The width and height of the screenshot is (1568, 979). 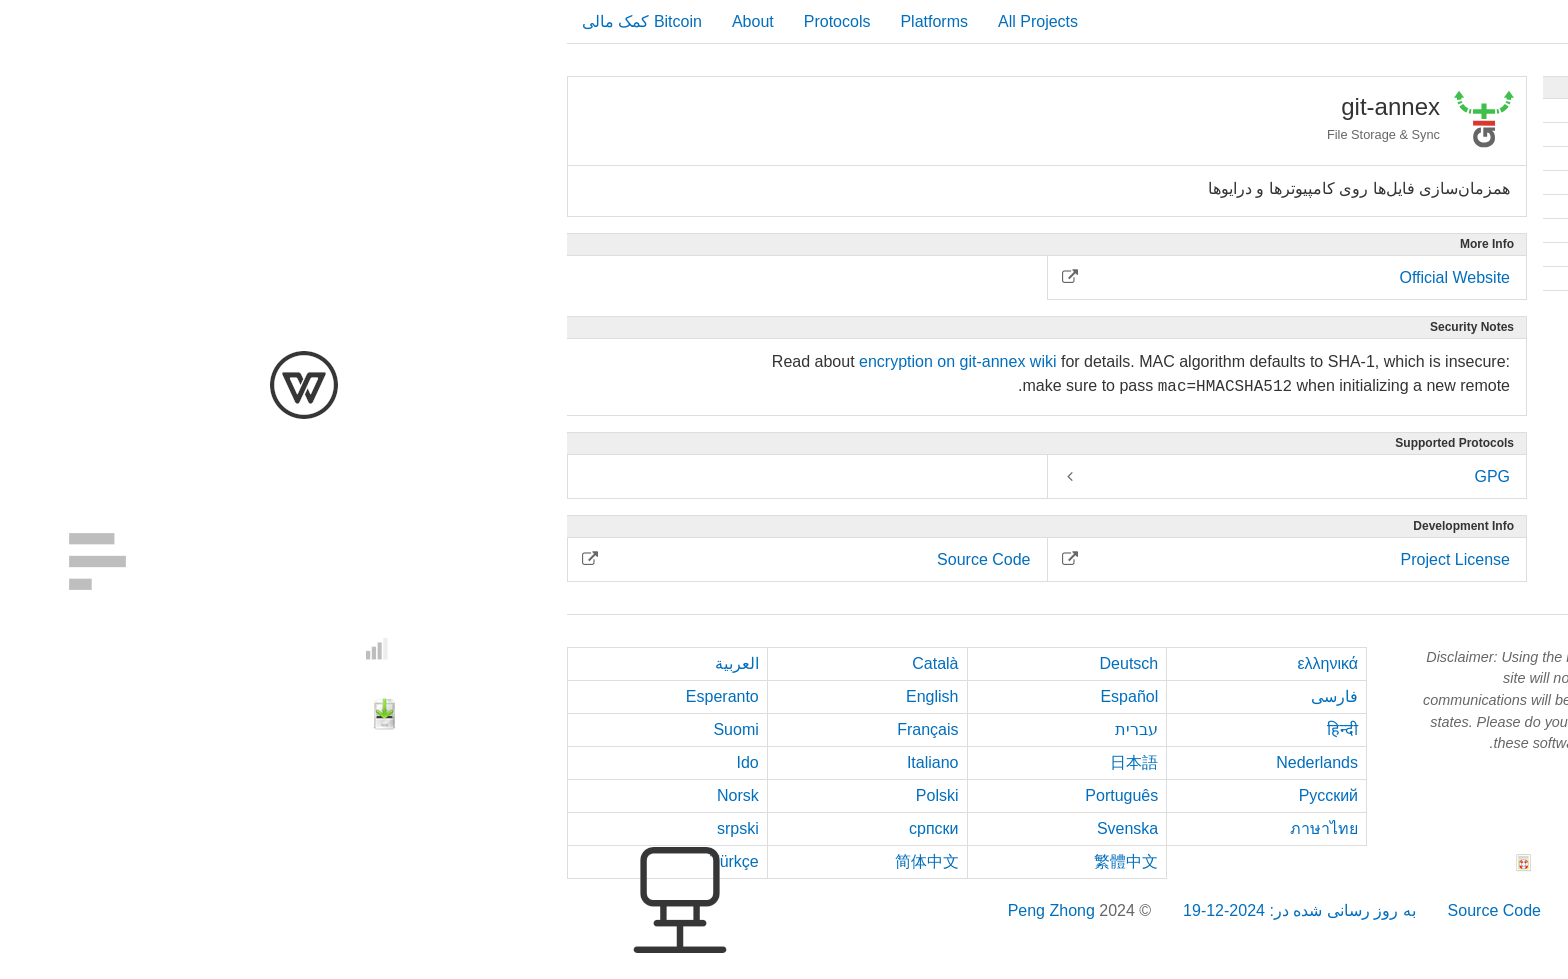 What do you see at coordinates (1523, 862) in the screenshot?
I see `access help documentation` at bounding box center [1523, 862].